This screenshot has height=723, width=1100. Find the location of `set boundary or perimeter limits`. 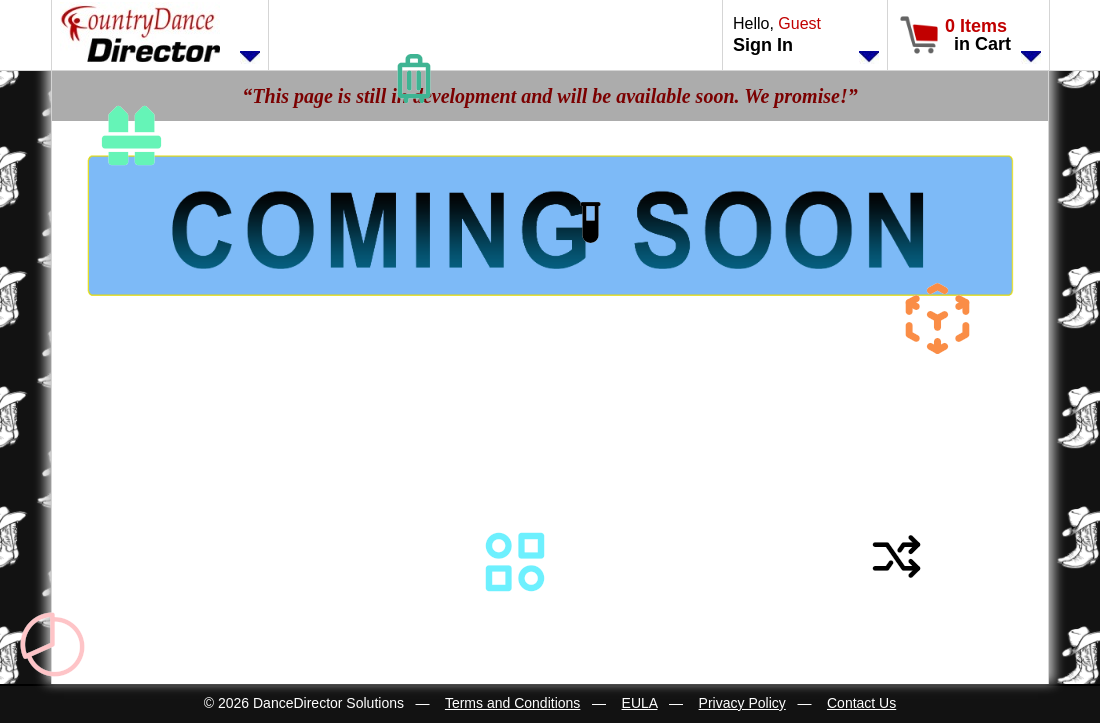

set boundary or perimeter limits is located at coordinates (131, 135).